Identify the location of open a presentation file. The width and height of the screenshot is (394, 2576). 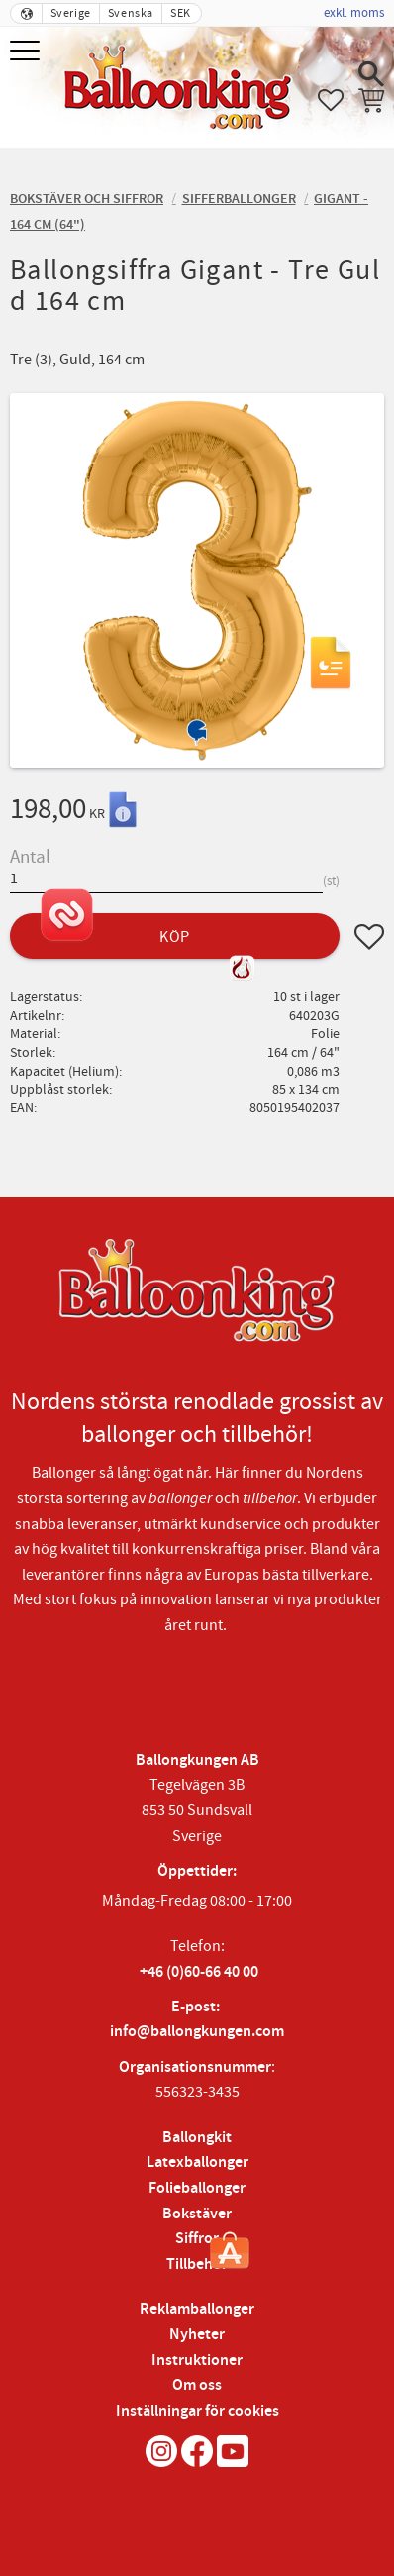
(331, 664).